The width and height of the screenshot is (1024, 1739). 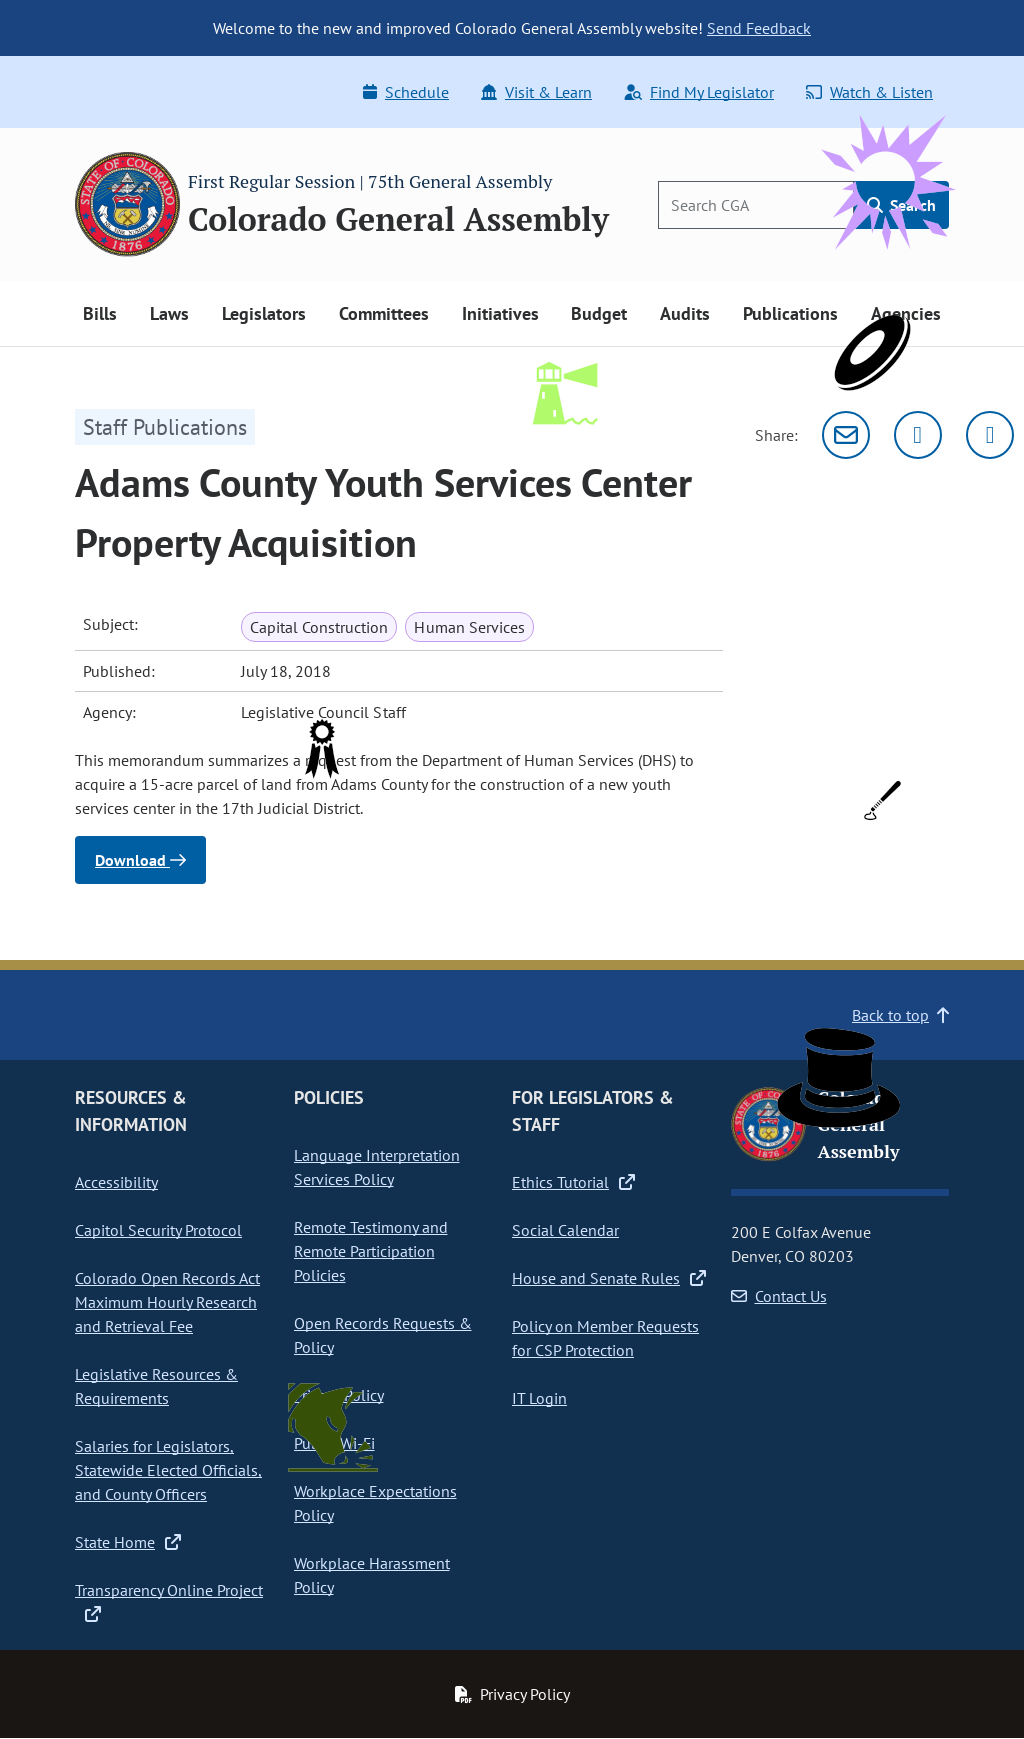 What do you see at coordinates (887, 182) in the screenshot?
I see `indicates an eclipse or celestial event in a game` at bounding box center [887, 182].